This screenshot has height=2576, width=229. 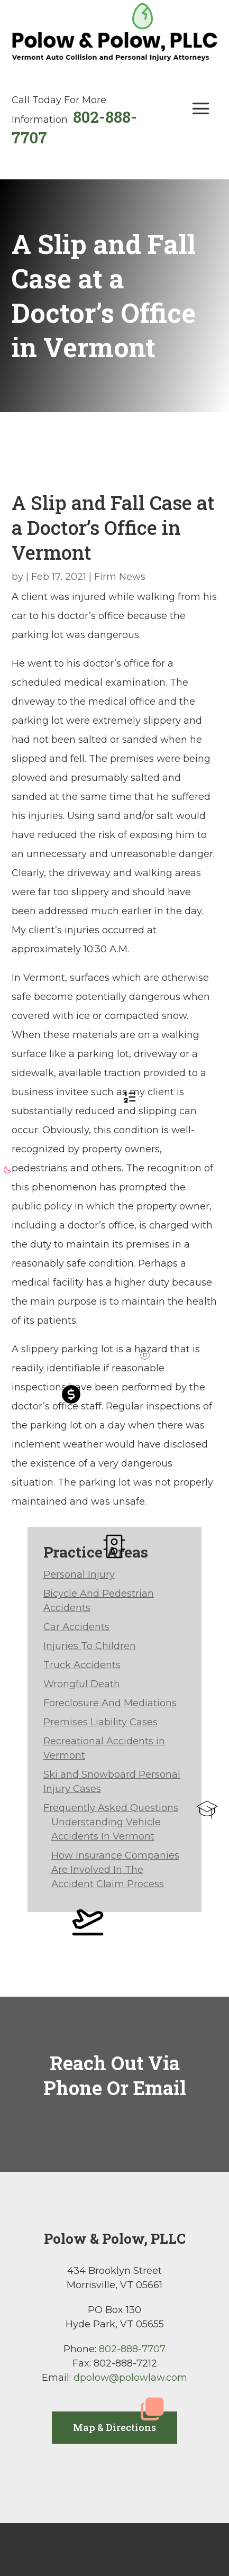 I want to click on toggle dark mode or night theme, so click(x=7, y=1170).